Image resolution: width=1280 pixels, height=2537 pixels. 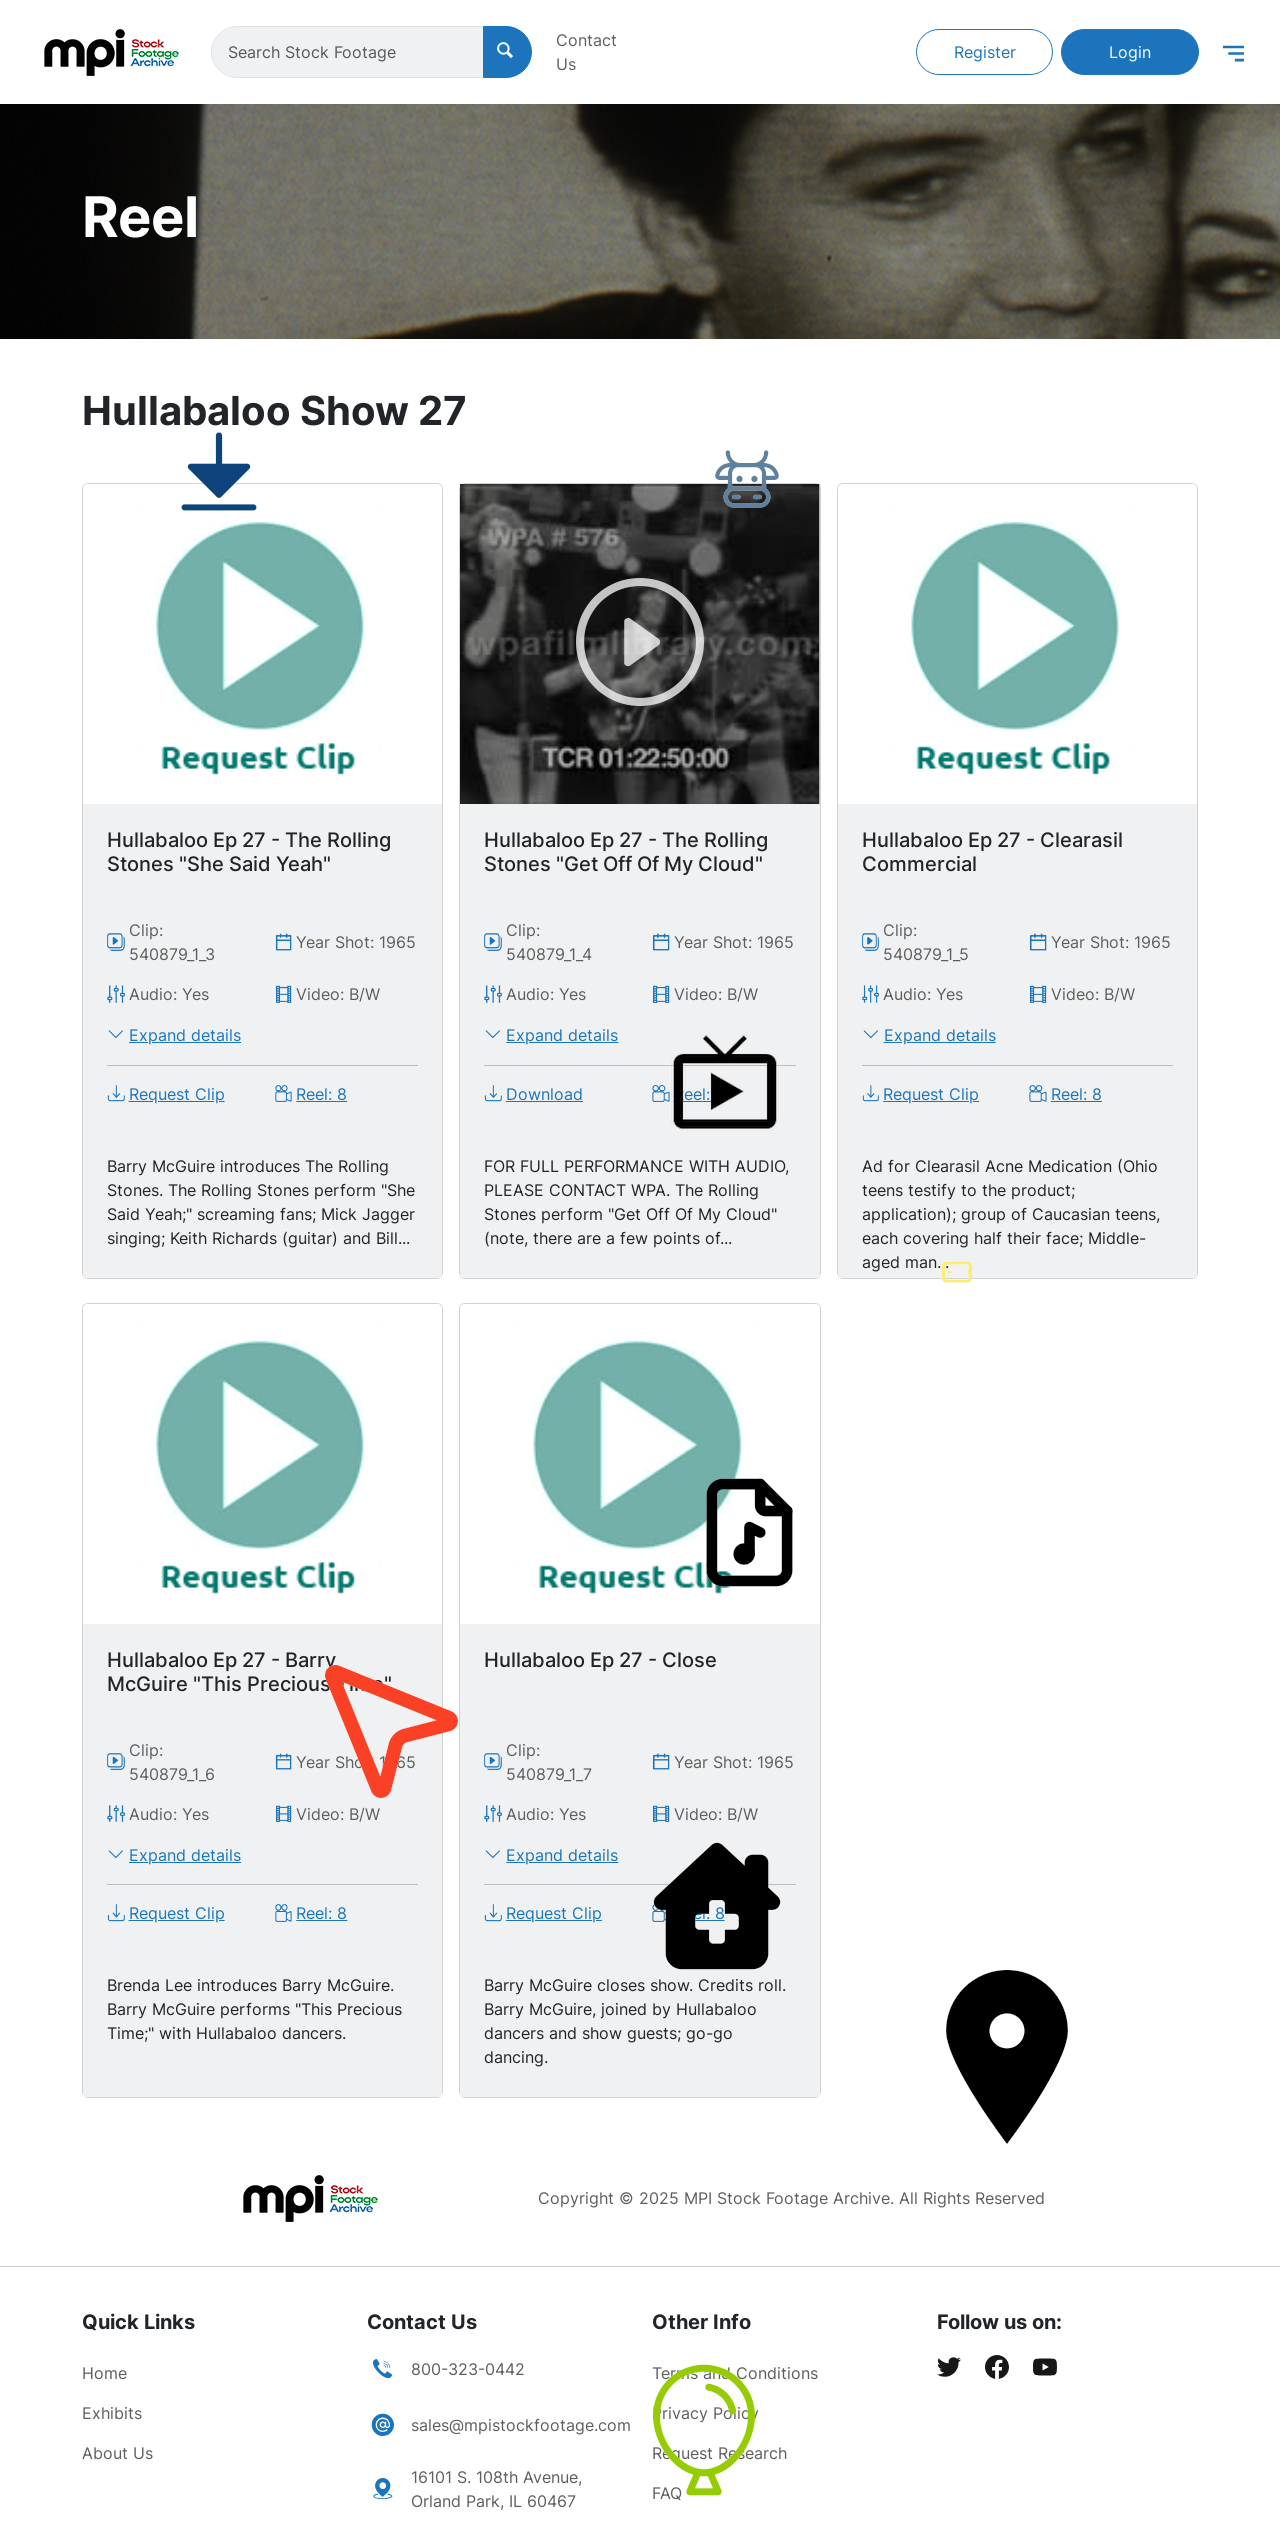 I want to click on cursor or pointer indicator, so click(x=388, y=1728).